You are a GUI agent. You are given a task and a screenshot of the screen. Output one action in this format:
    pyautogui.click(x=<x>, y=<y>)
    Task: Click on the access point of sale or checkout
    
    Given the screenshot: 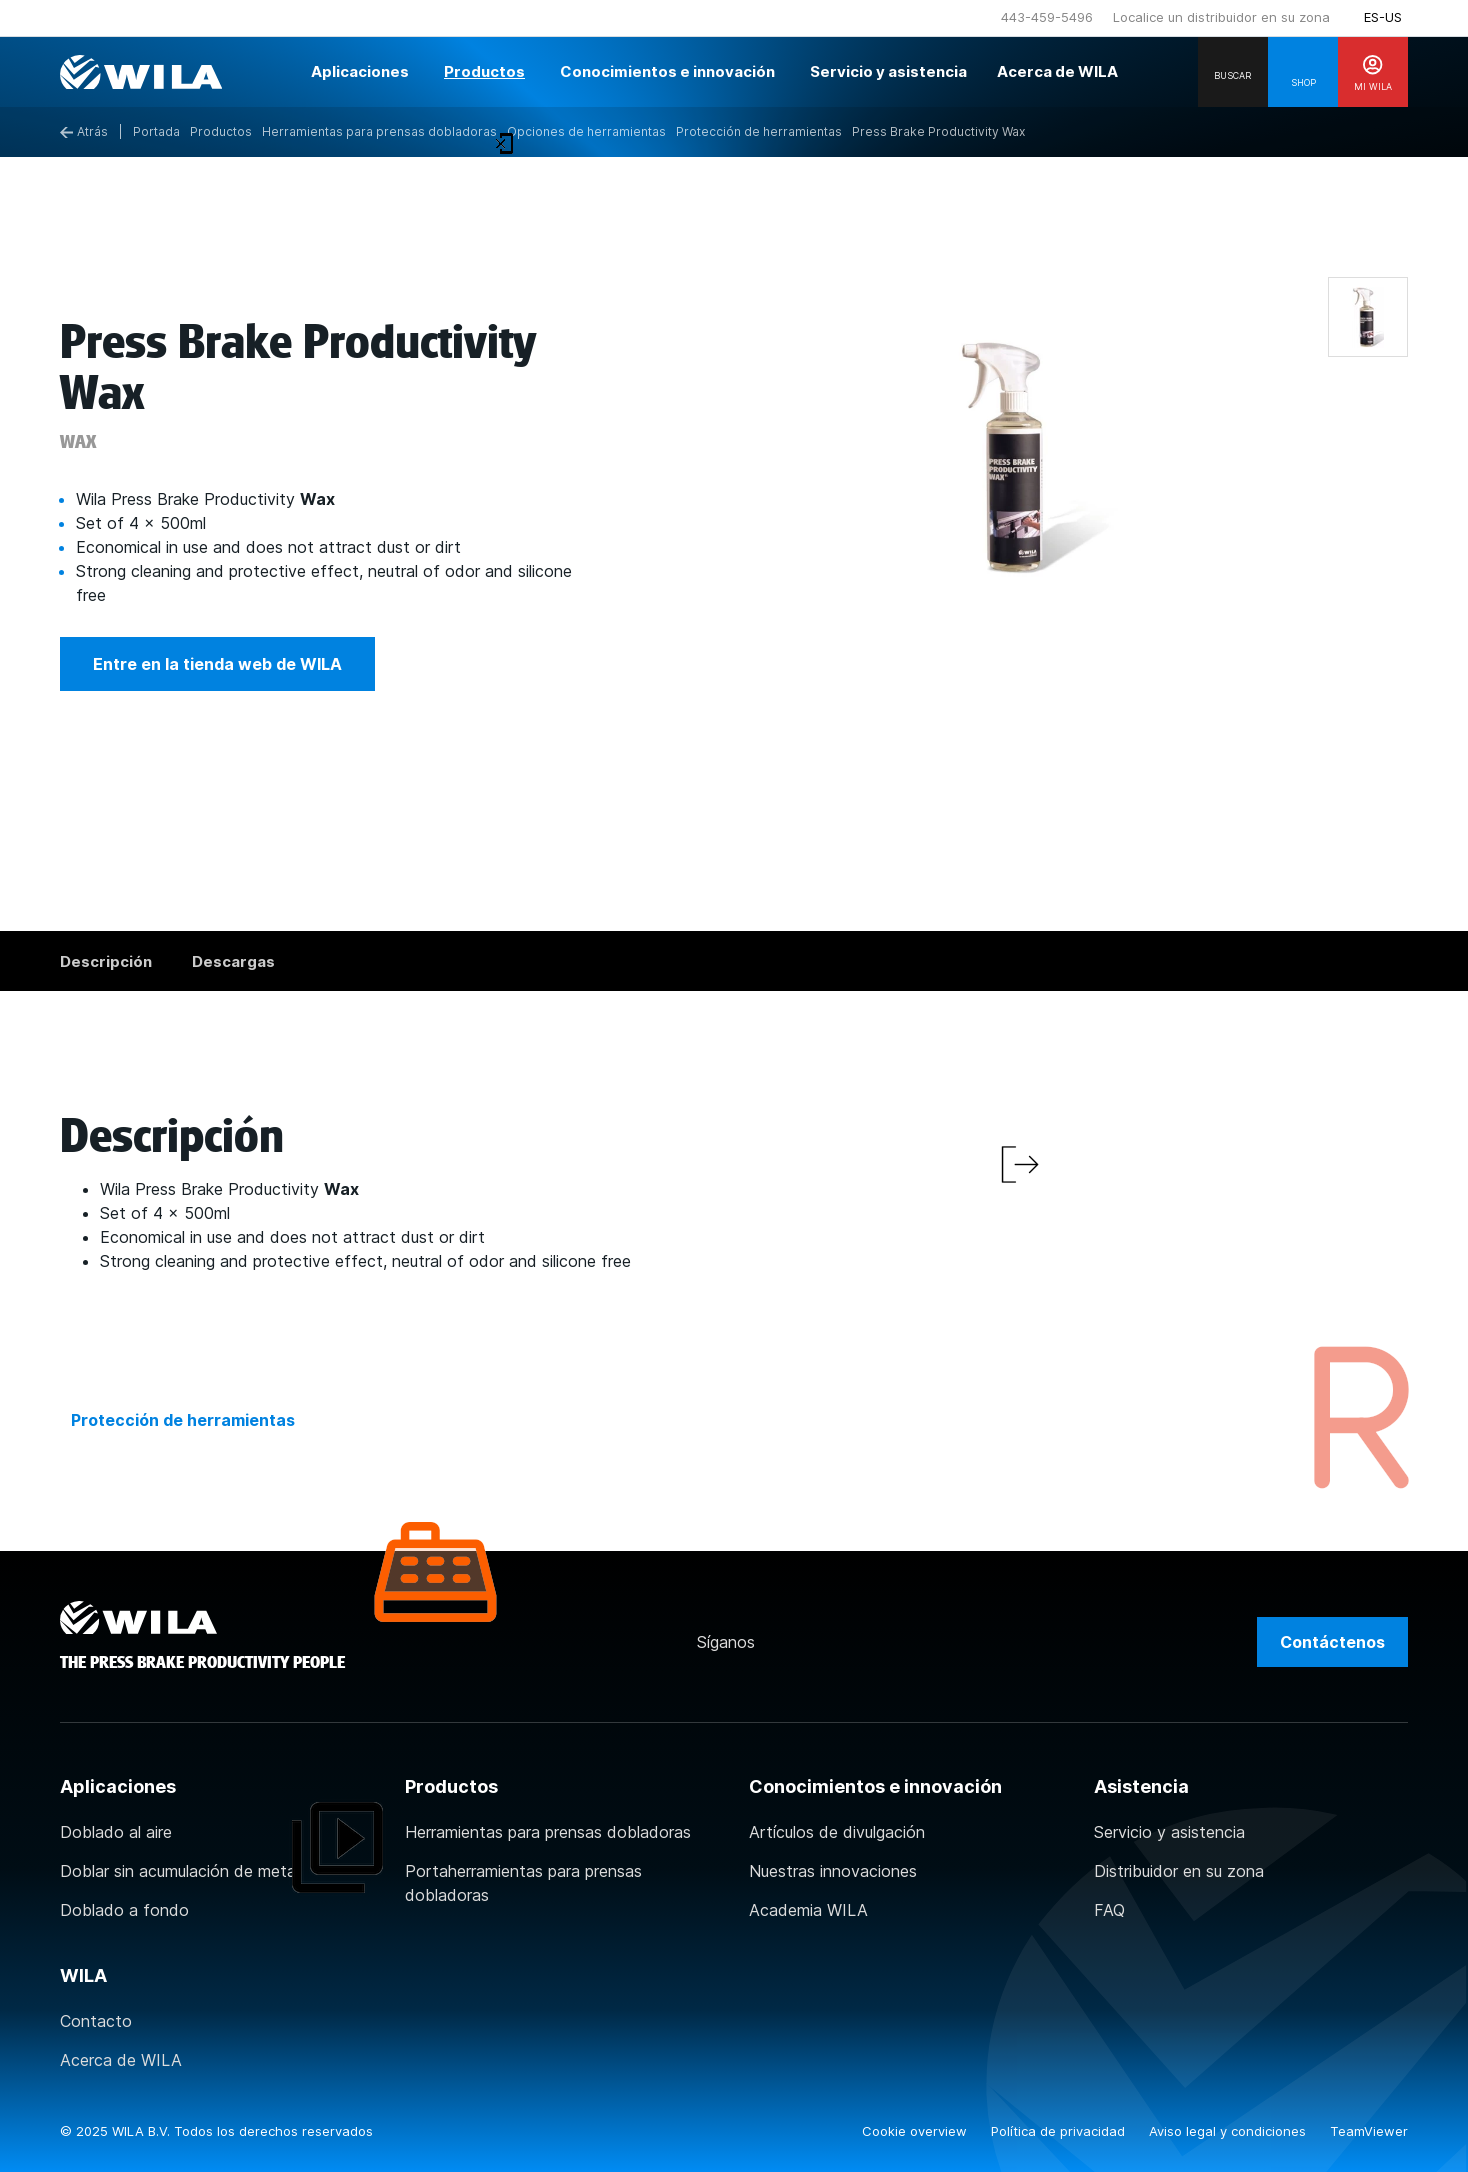 What is the action you would take?
    pyautogui.click(x=435, y=1578)
    